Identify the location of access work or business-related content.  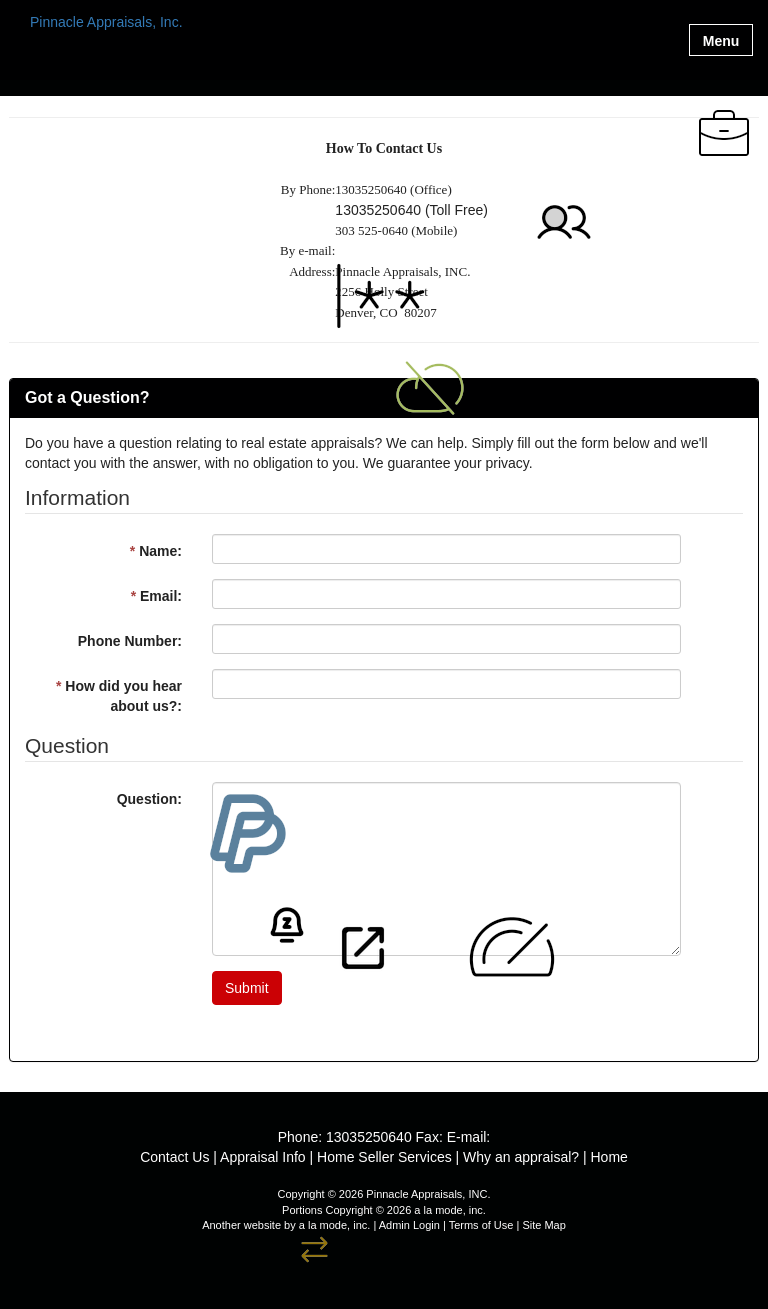
(724, 135).